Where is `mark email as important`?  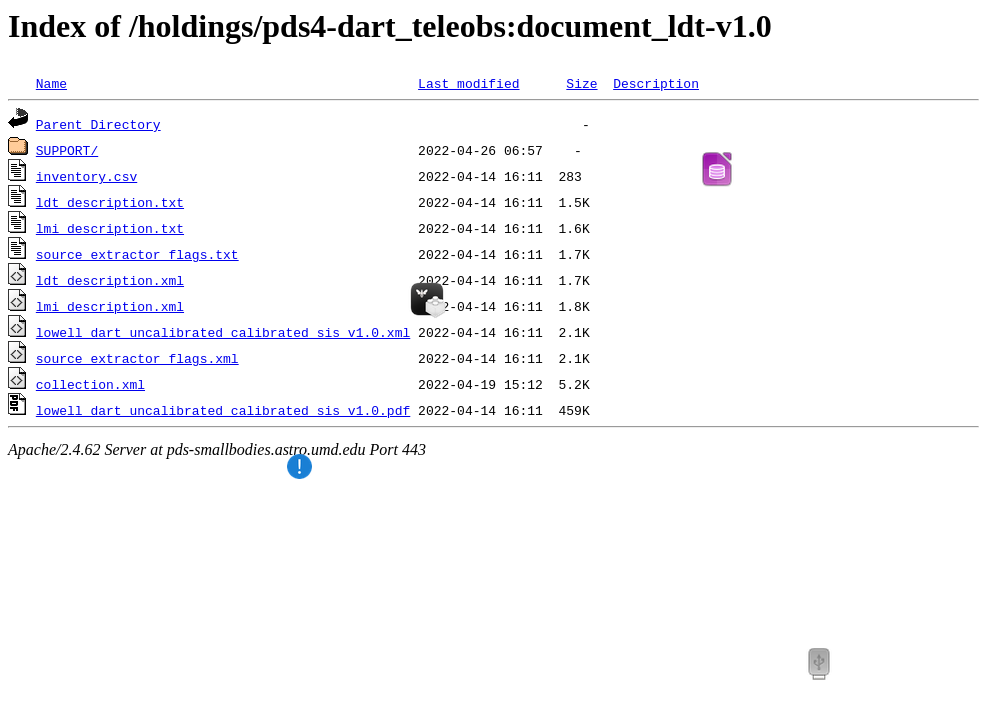
mark email as important is located at coordinates (299, 466).